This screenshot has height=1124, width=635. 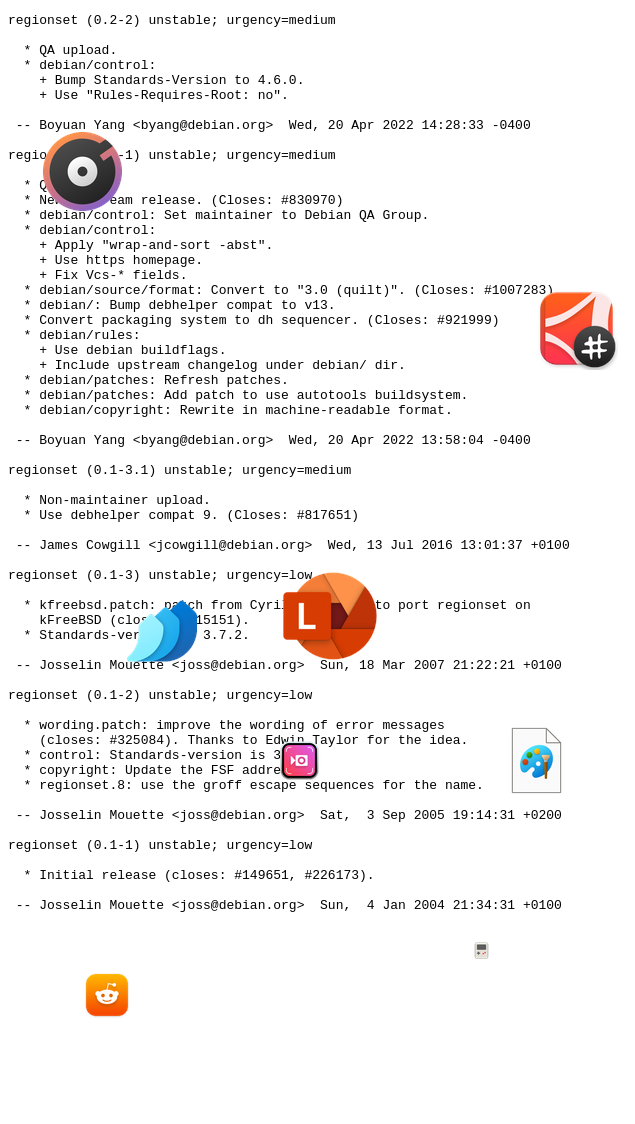 I want to click on open groove music app, so click(x=82, y=171).